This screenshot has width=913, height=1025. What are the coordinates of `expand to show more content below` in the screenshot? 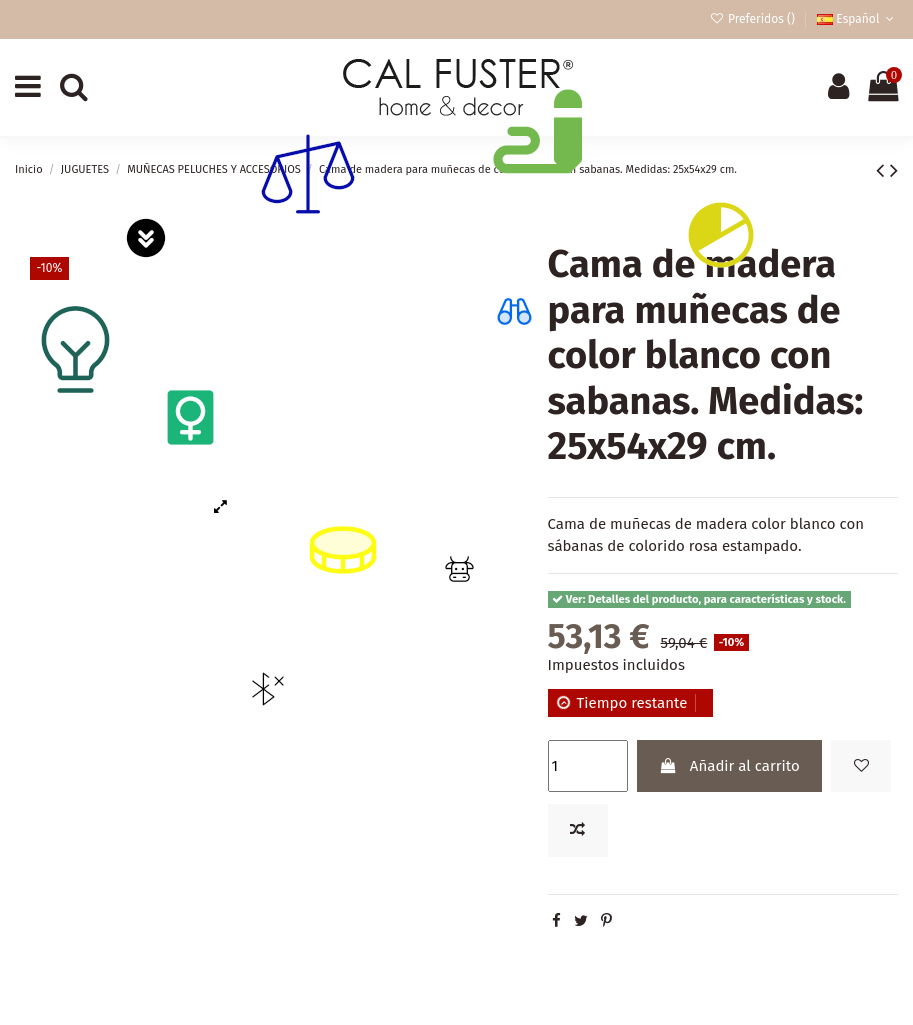 It's located at (146, 238).